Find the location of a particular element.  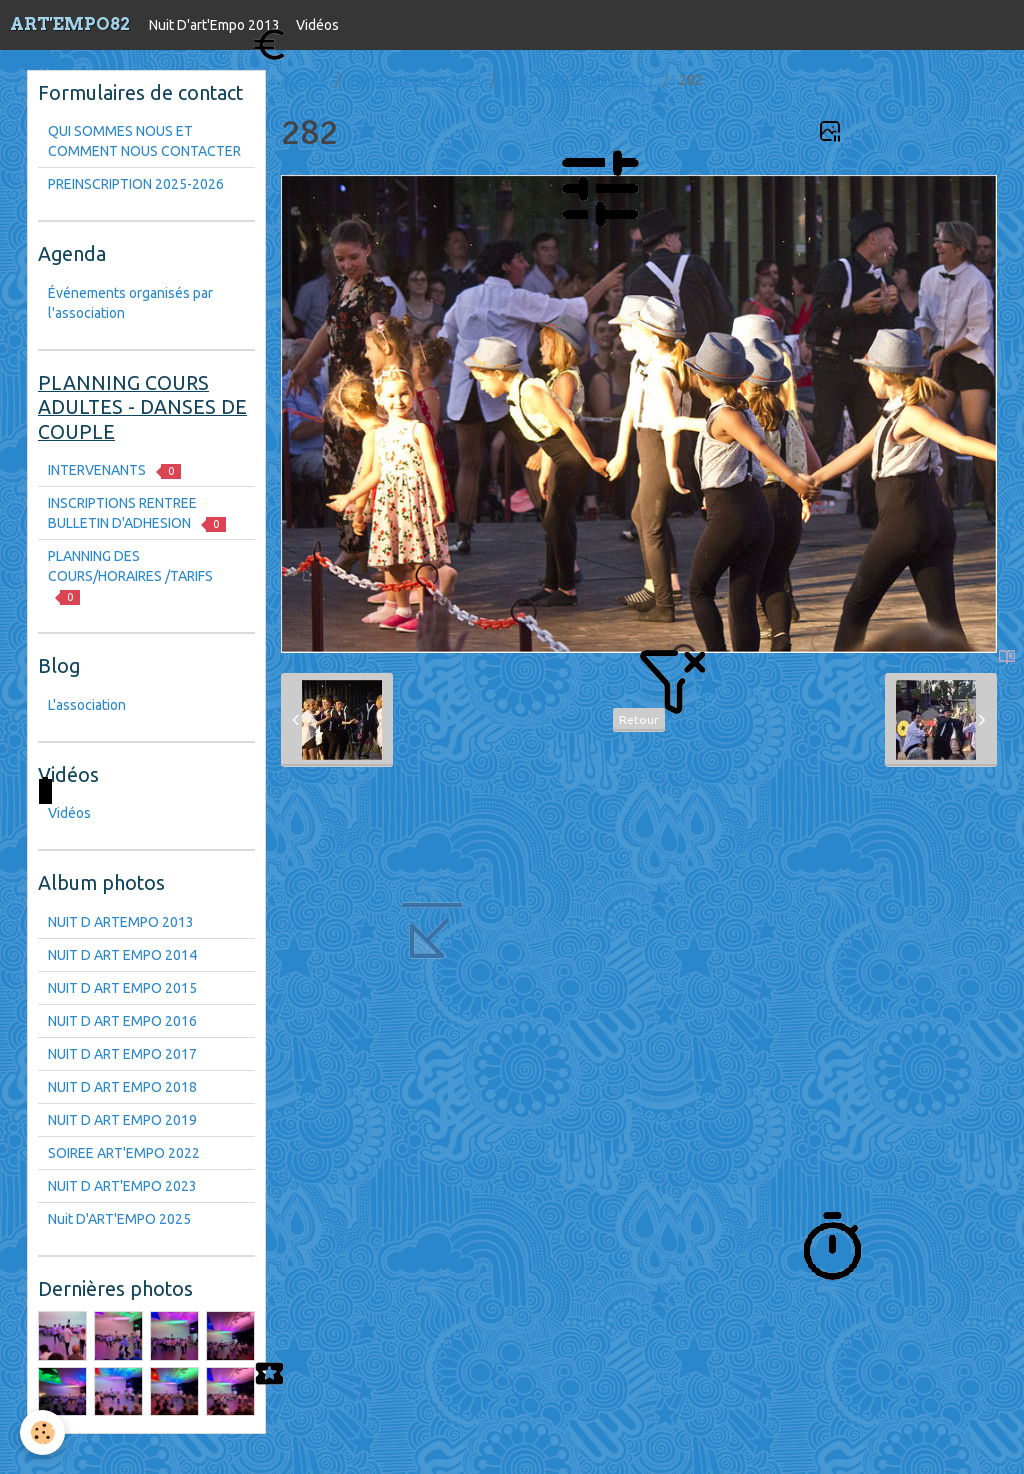

indicates battery is fully charged is located at coordinates (45, 790).